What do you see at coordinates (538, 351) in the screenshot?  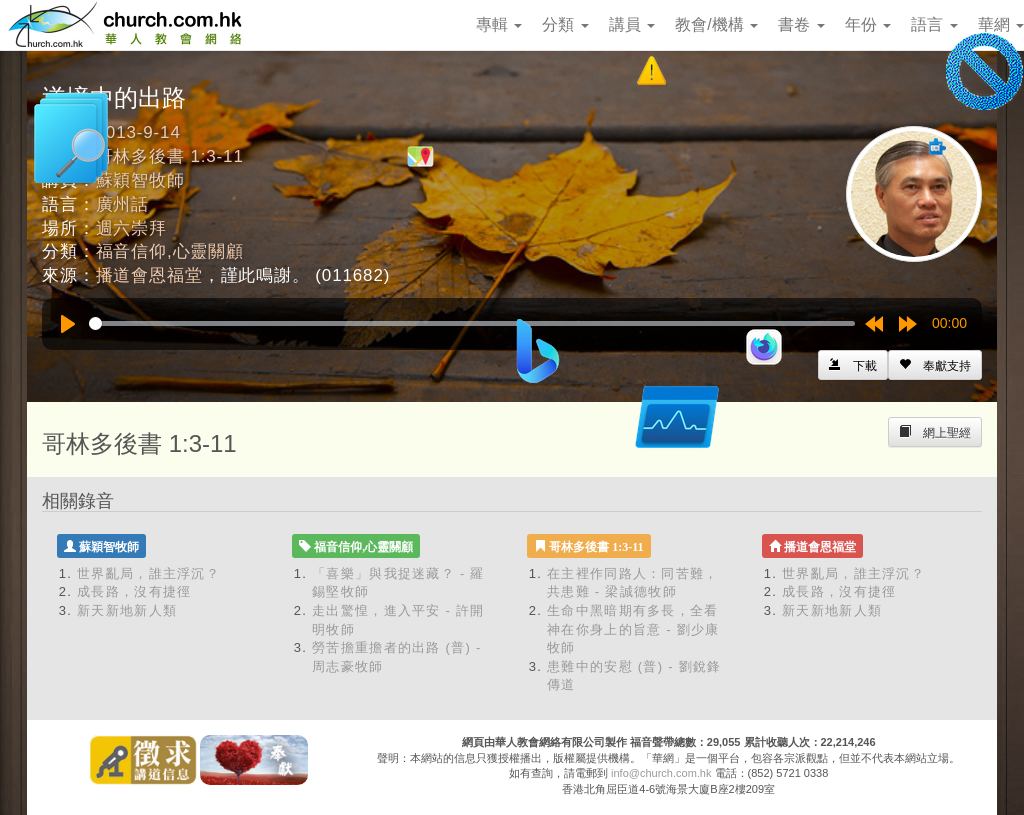 I see `open the Bing search app` at bounding box center [538, 351].